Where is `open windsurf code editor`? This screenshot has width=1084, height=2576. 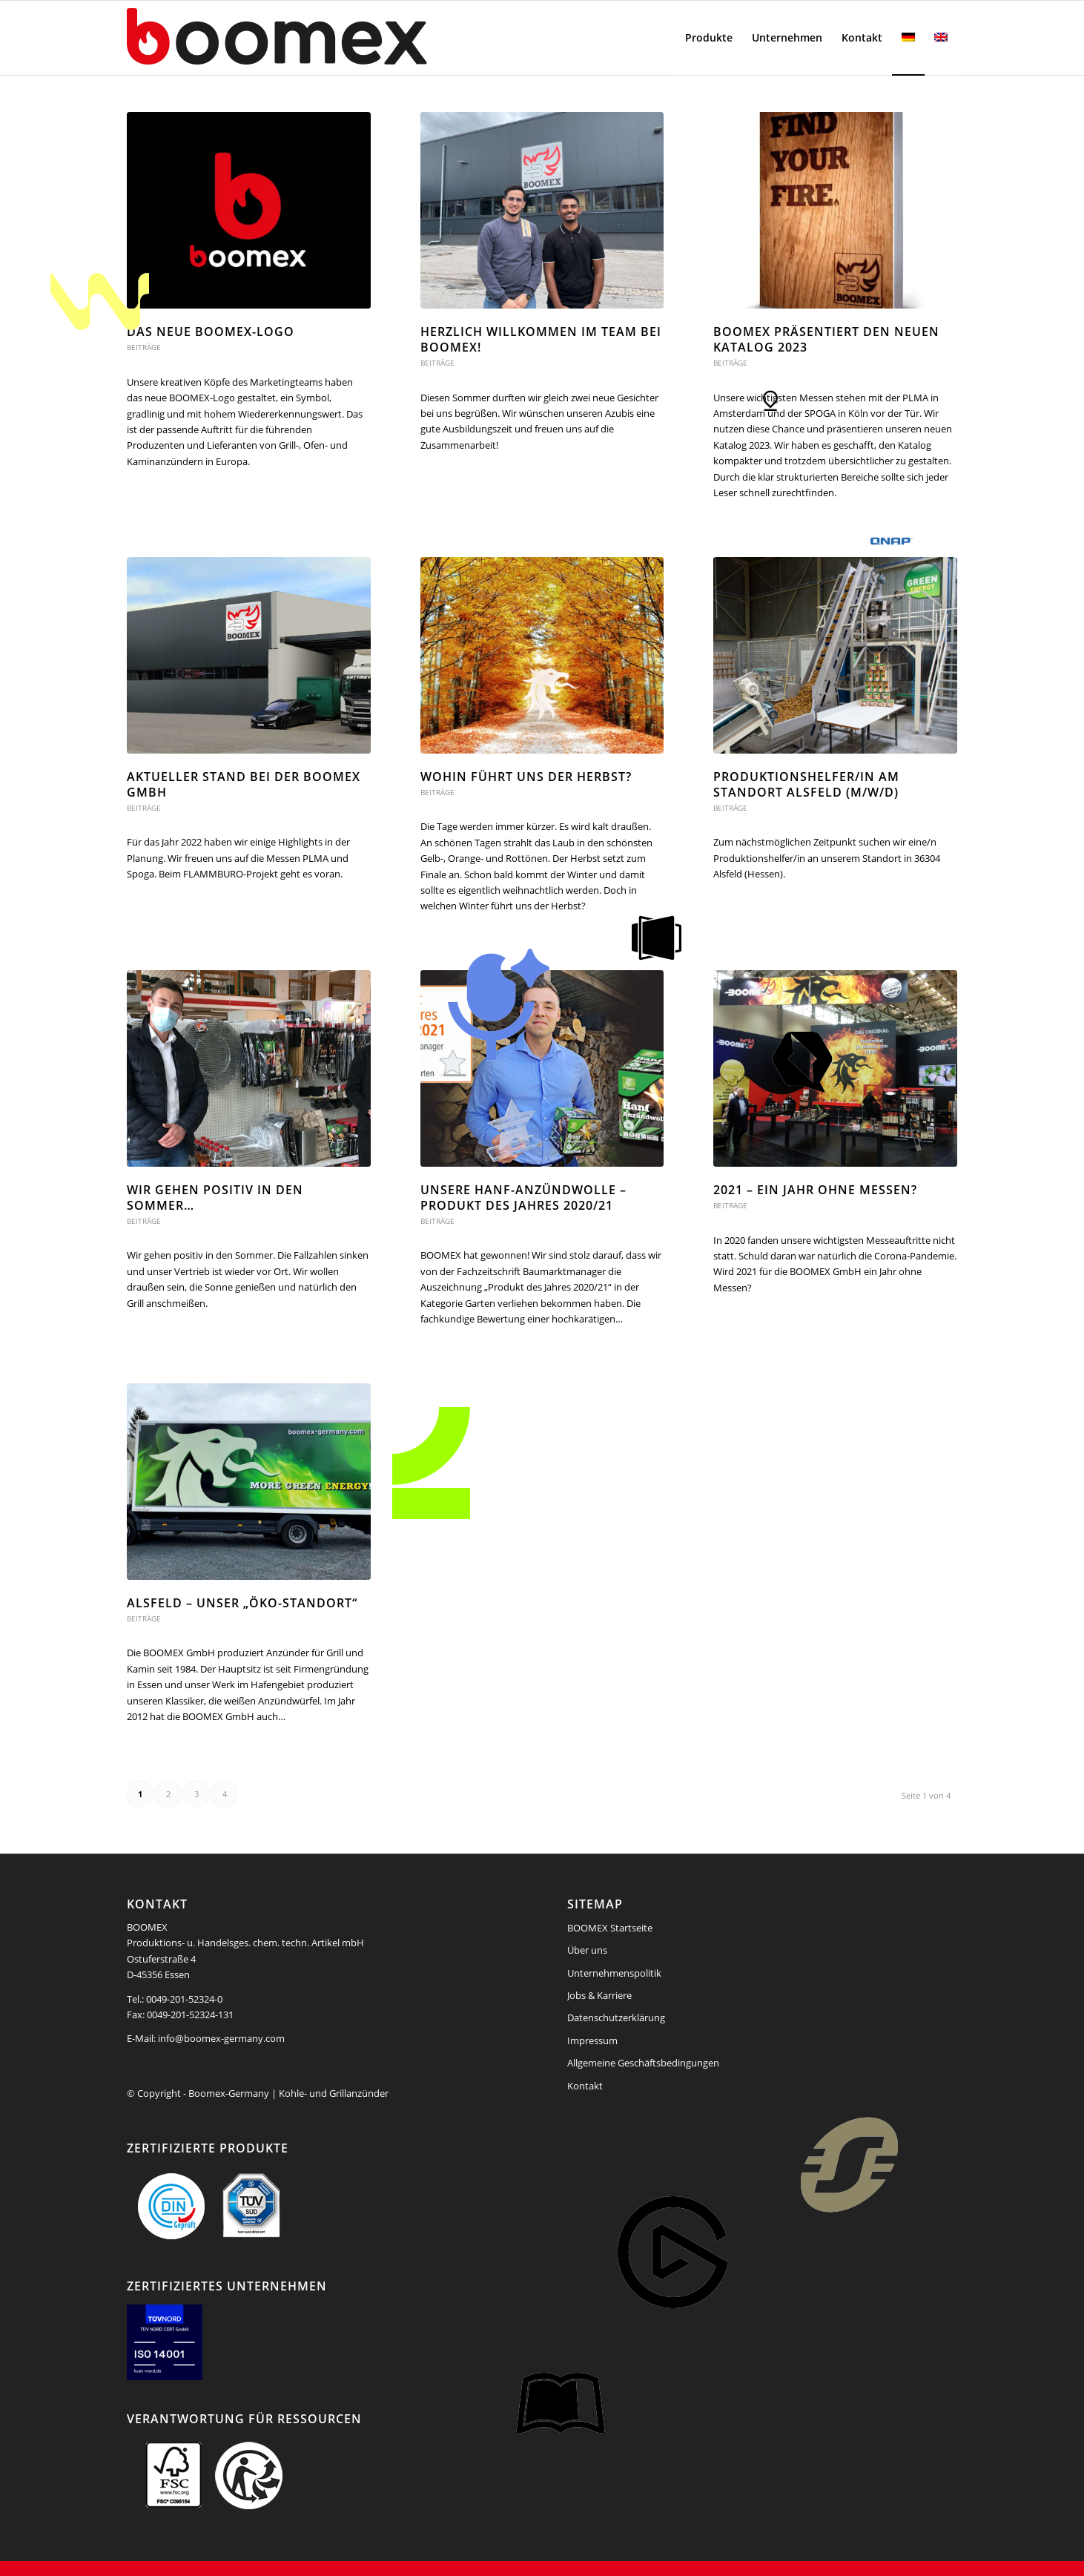 open windsurf code editor is located at coordinates (99, 301).